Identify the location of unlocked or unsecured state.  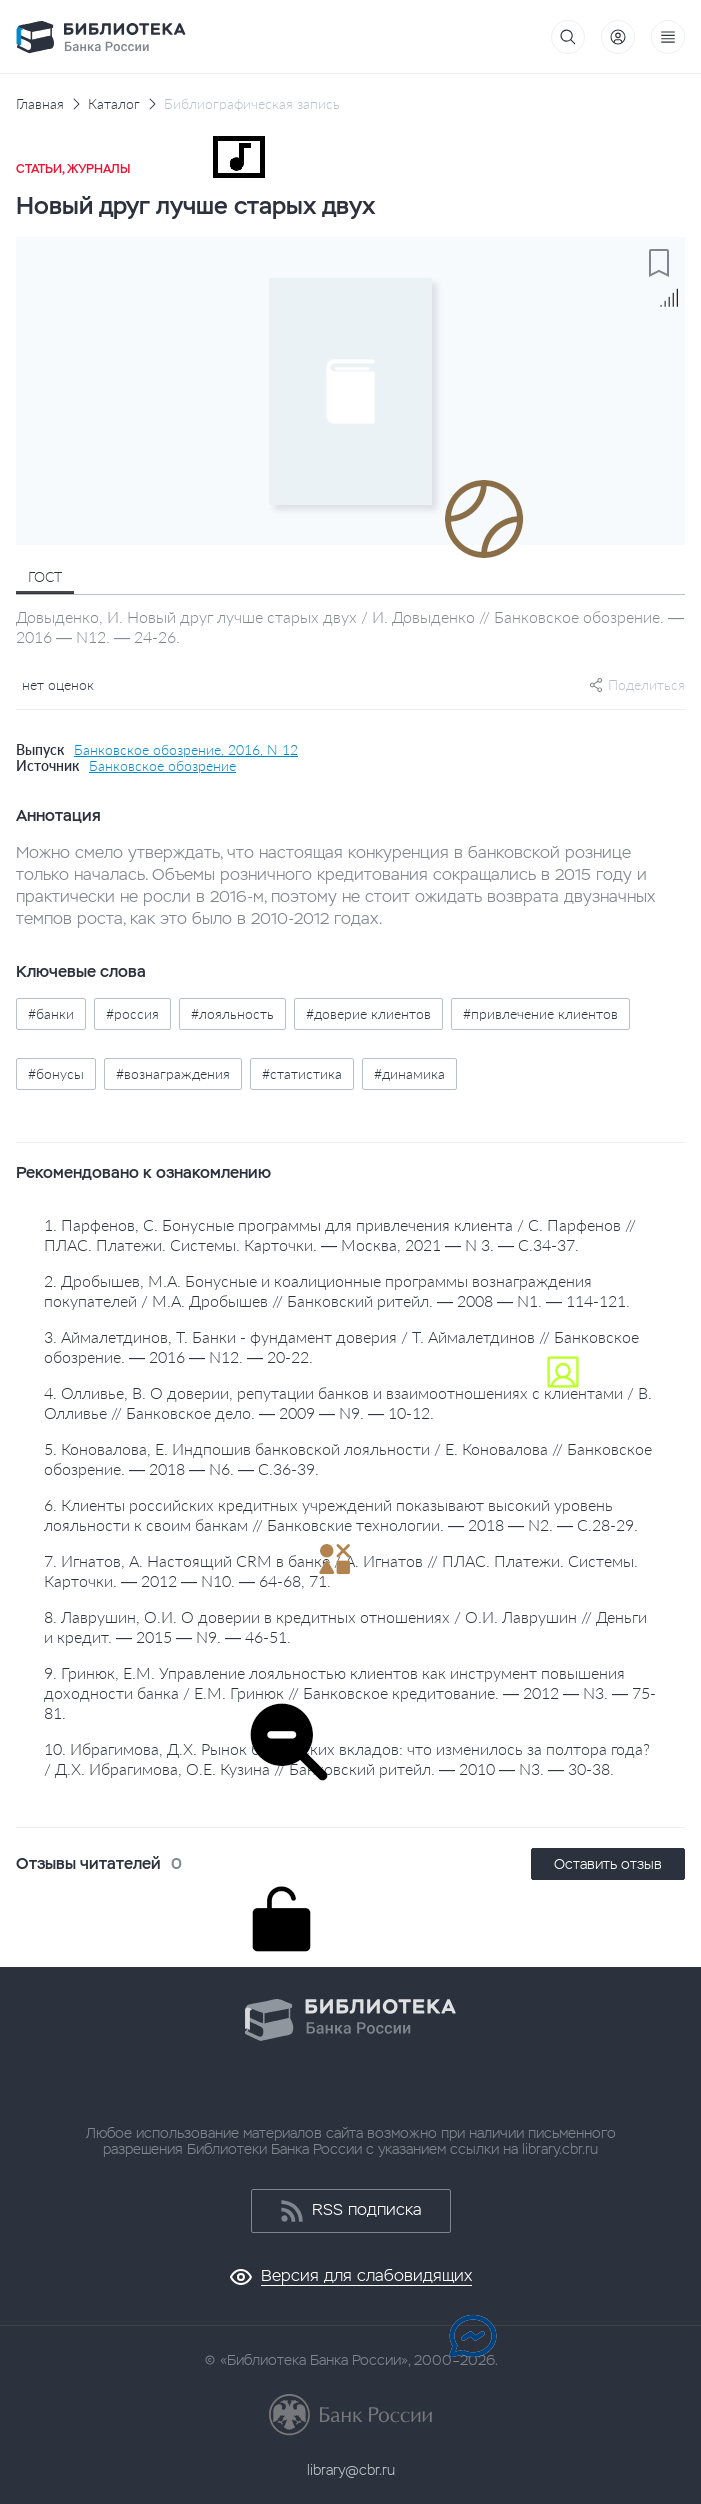
(281, 1922).